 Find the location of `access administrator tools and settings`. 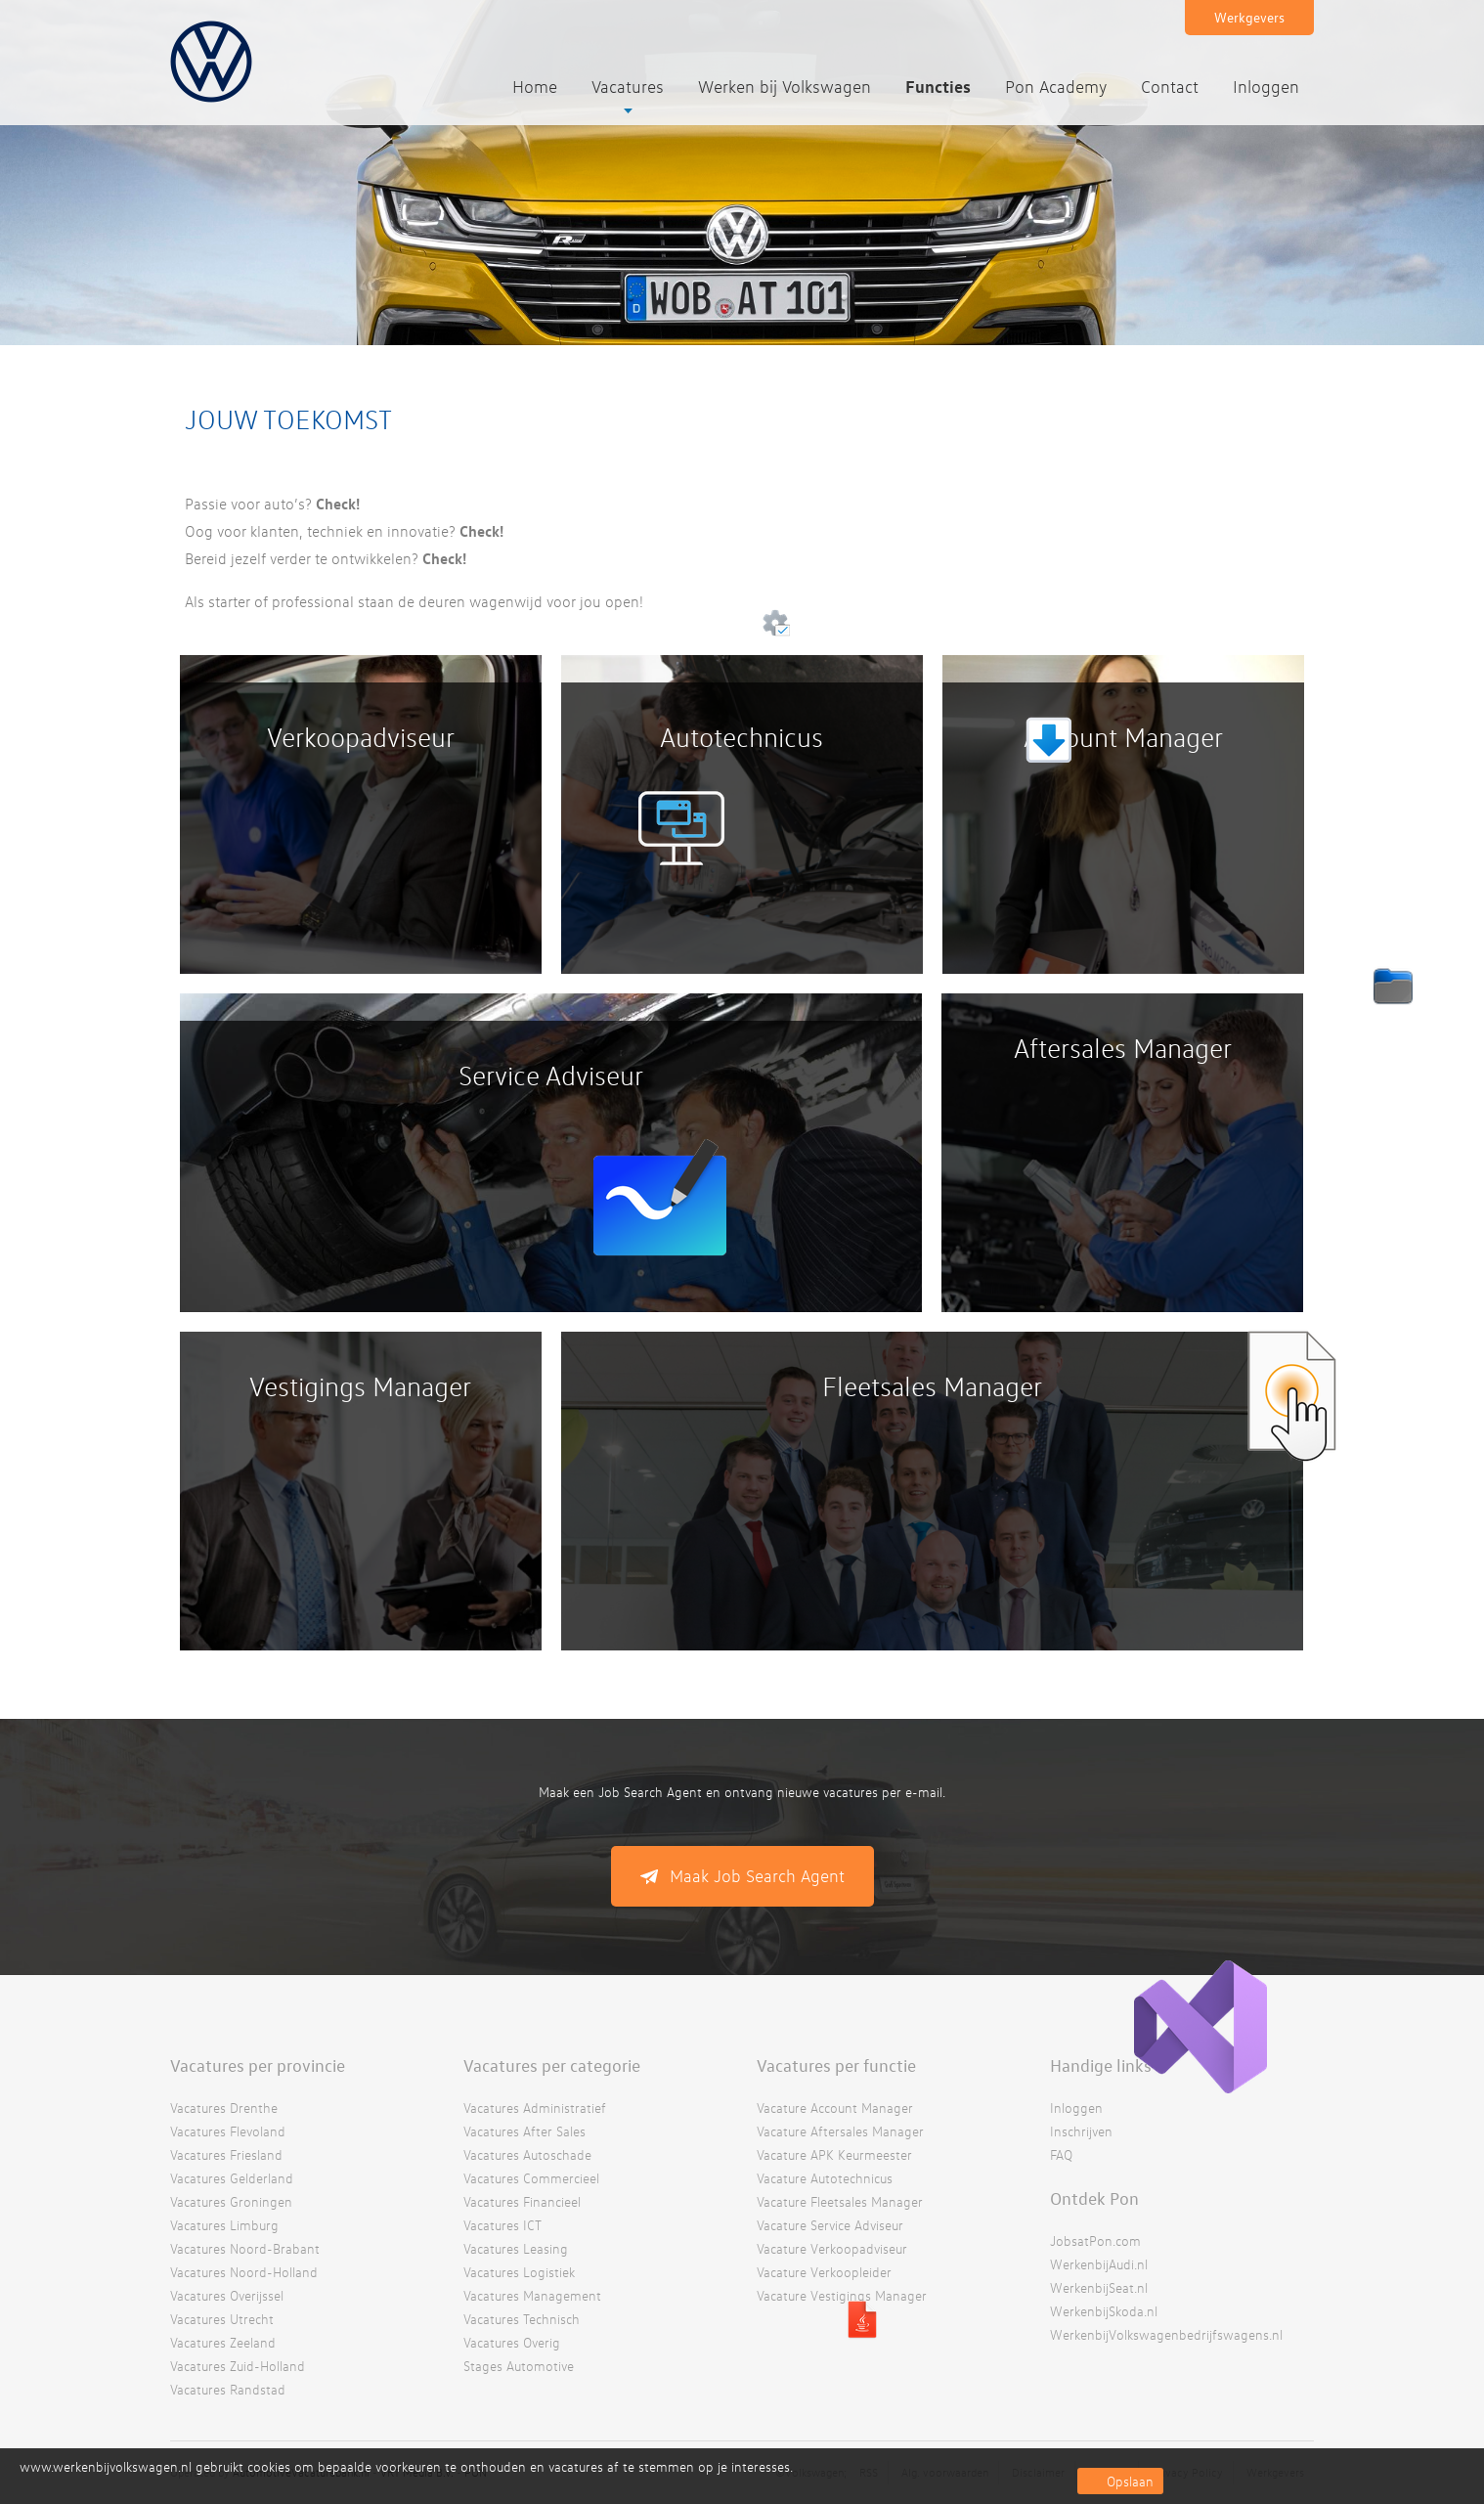

access administrator tools and settings is located at coordinates (775, 623).